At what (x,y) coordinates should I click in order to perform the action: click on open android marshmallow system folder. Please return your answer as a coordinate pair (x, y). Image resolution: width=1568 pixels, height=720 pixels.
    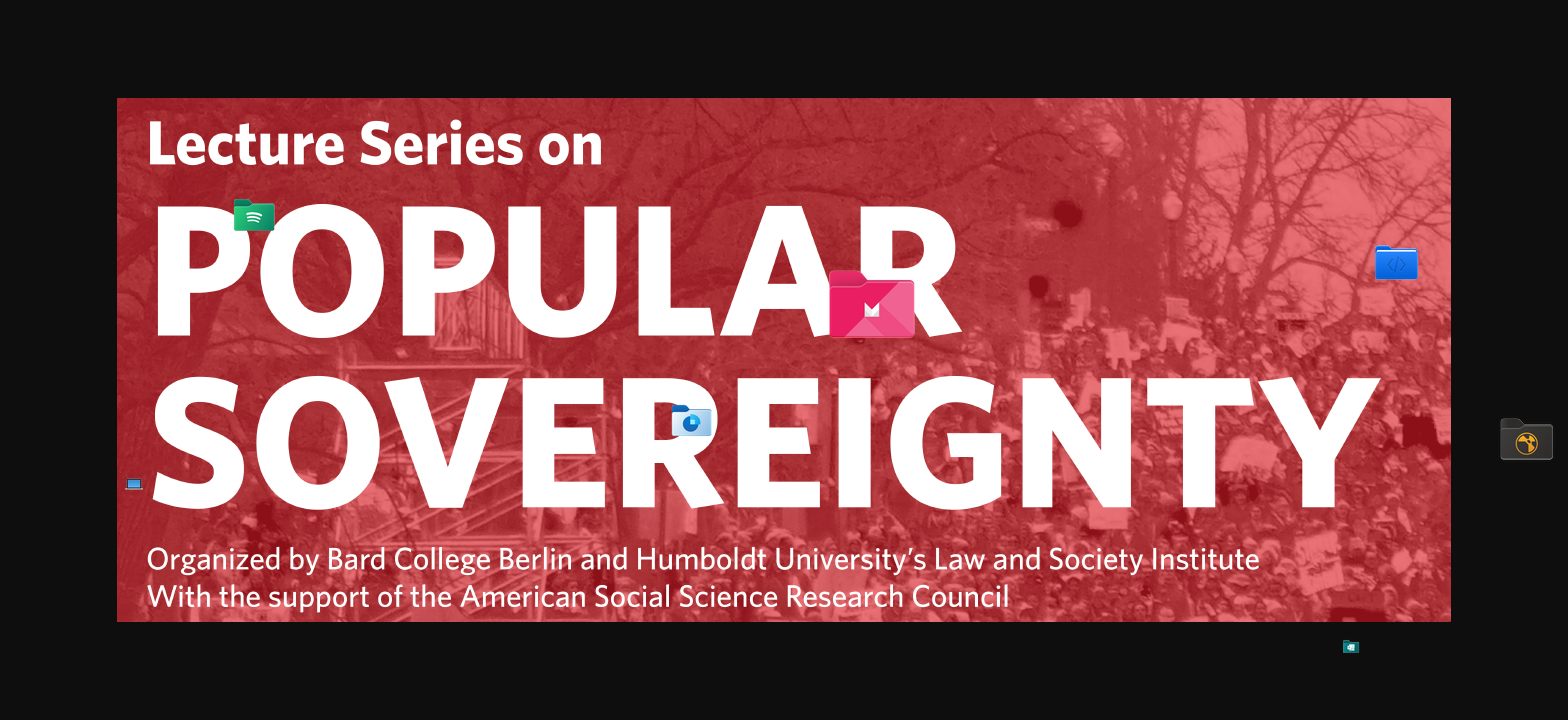
    Looking at the image, I should click on (871, 306).